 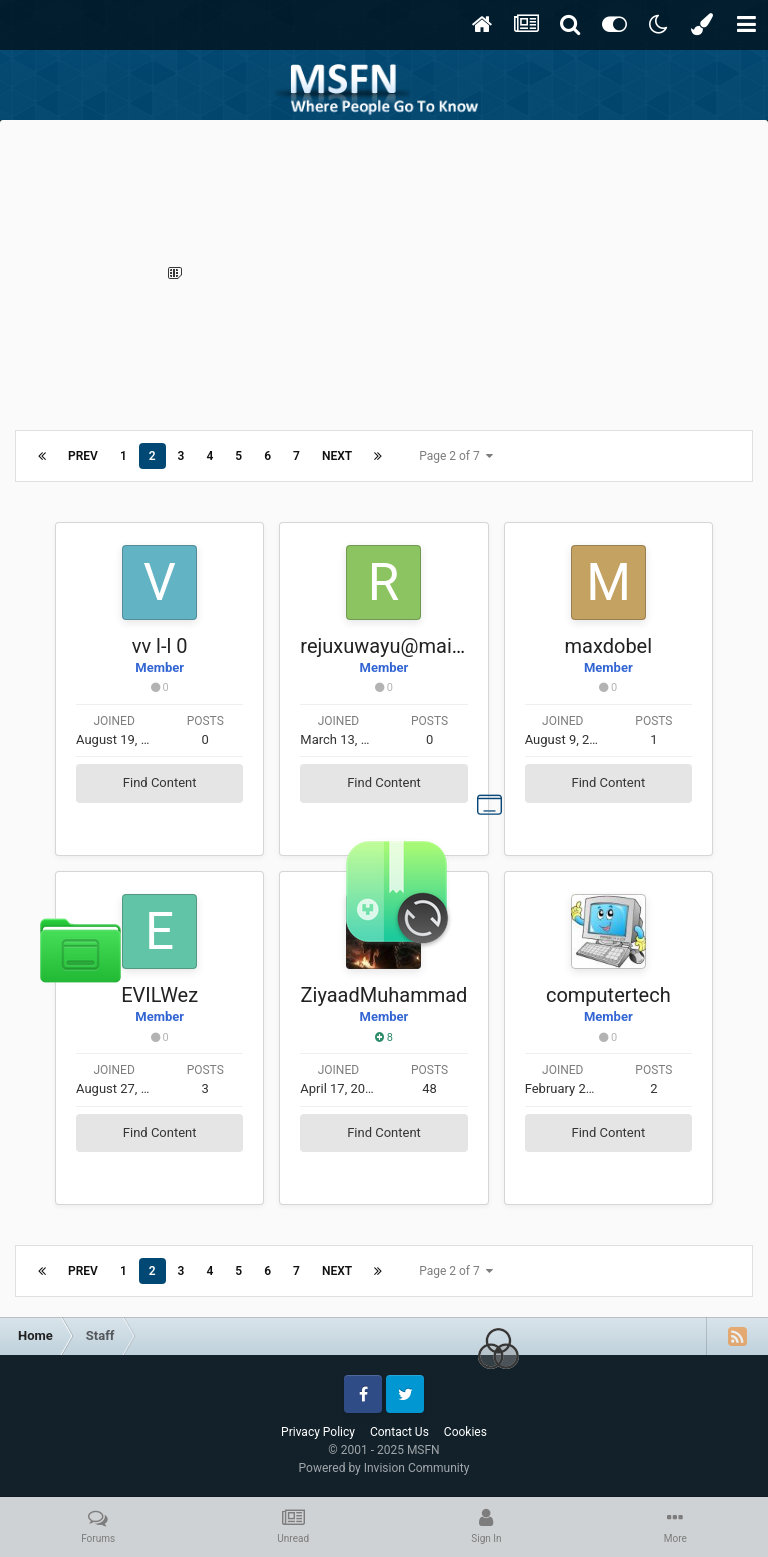 What do you see at coordinates (175, 273) in the screenshot?
I see `indicates sim card status or settings` at bounding box center [175, 273].